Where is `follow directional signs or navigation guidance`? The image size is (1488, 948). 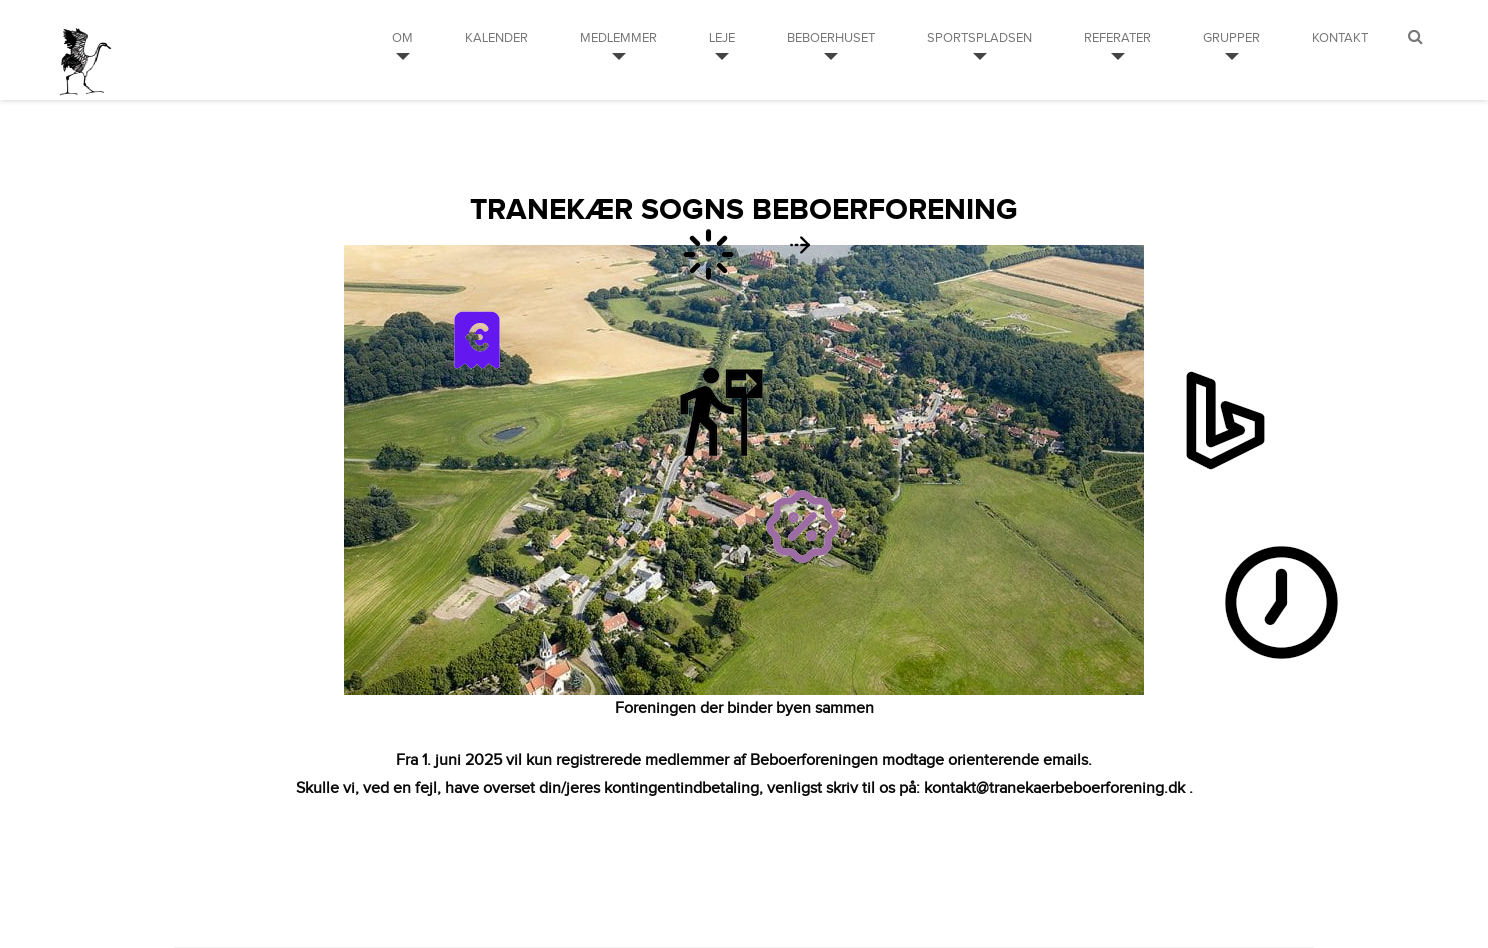
follow directional signs or navigation guidance is located at coordinates (721, 410).